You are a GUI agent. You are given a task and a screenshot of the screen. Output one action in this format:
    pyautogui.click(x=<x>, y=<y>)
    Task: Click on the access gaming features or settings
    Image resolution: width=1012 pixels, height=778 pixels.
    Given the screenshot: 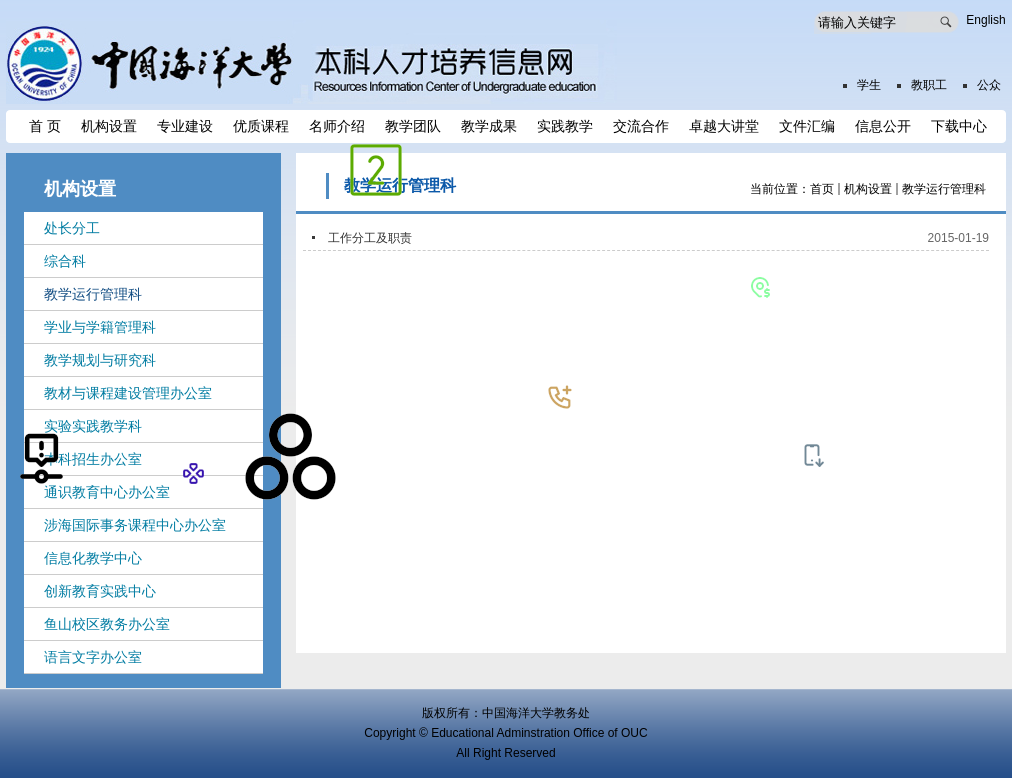 What is the action you would take?
    pyautogui.click(x=193, y=473)
    